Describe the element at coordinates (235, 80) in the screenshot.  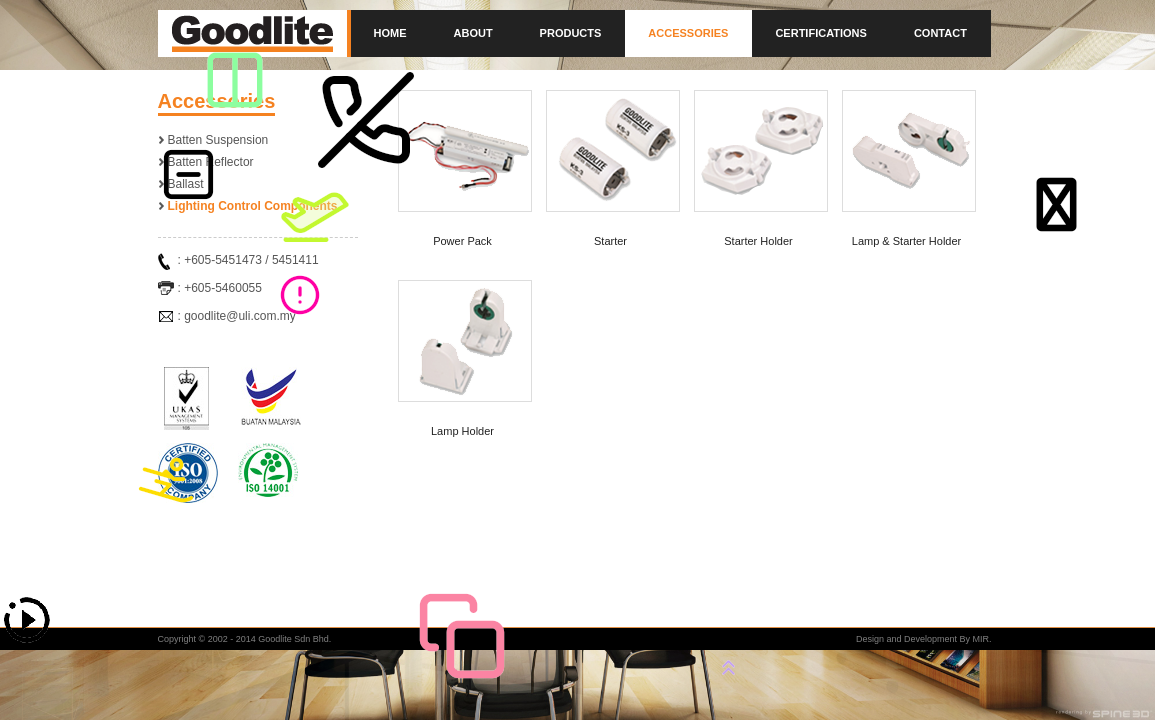
I see `switch to column layout view` at that location.